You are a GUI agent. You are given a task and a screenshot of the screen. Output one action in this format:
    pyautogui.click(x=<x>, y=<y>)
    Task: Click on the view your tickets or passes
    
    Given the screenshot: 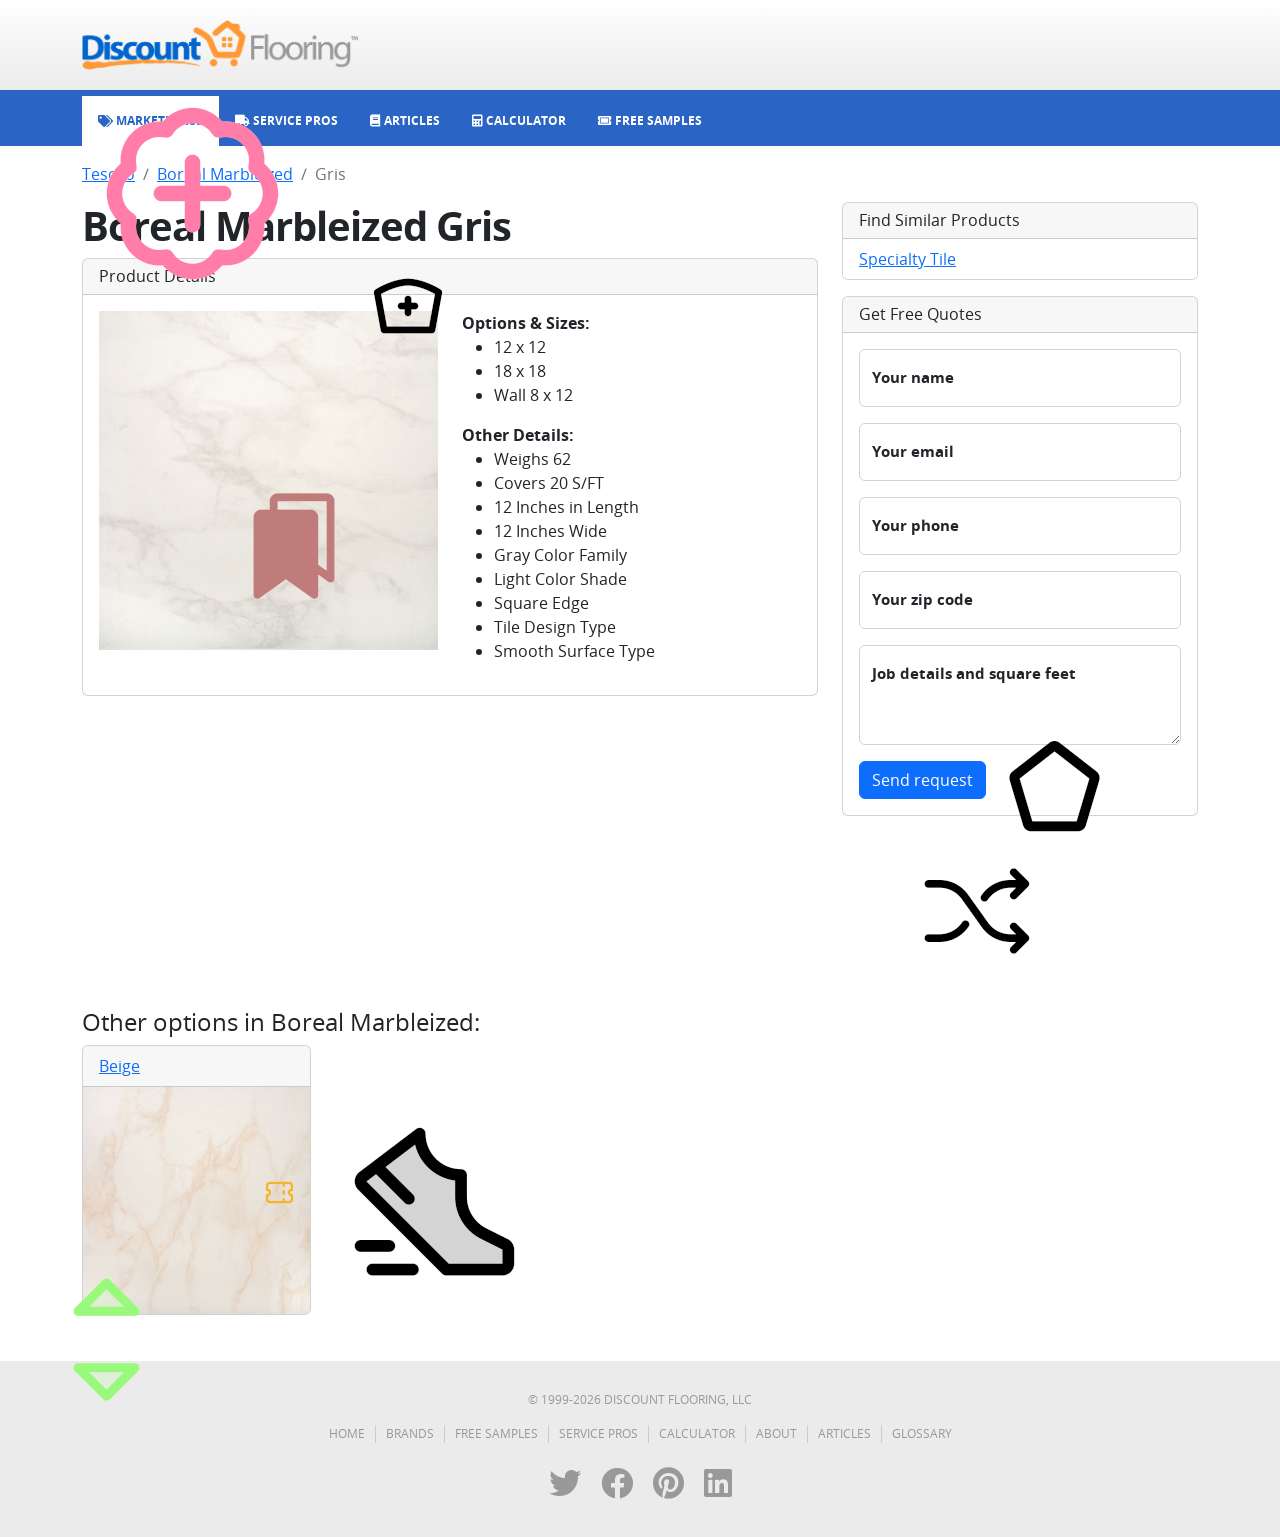 What is the action you would take?
    pyautogui.click(x=279, y=1192)
    